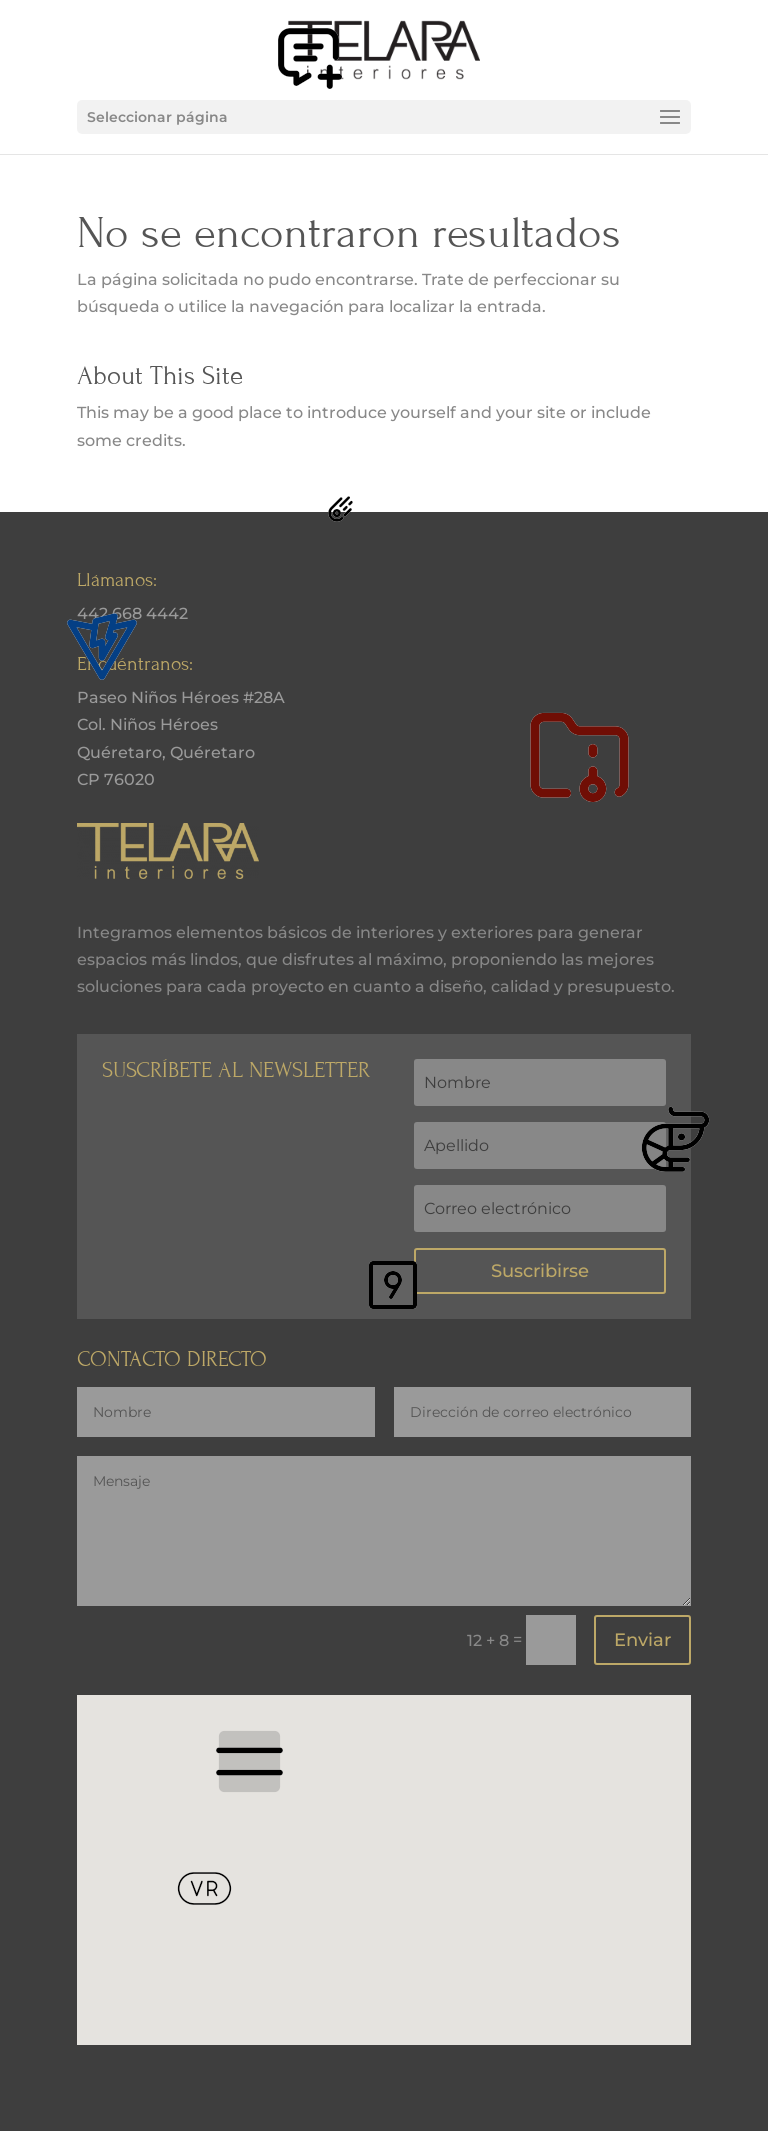  Describe the element at coordinates (204, 1888) in the screenshot. I see `access virtual reality mode or settings` at that location.